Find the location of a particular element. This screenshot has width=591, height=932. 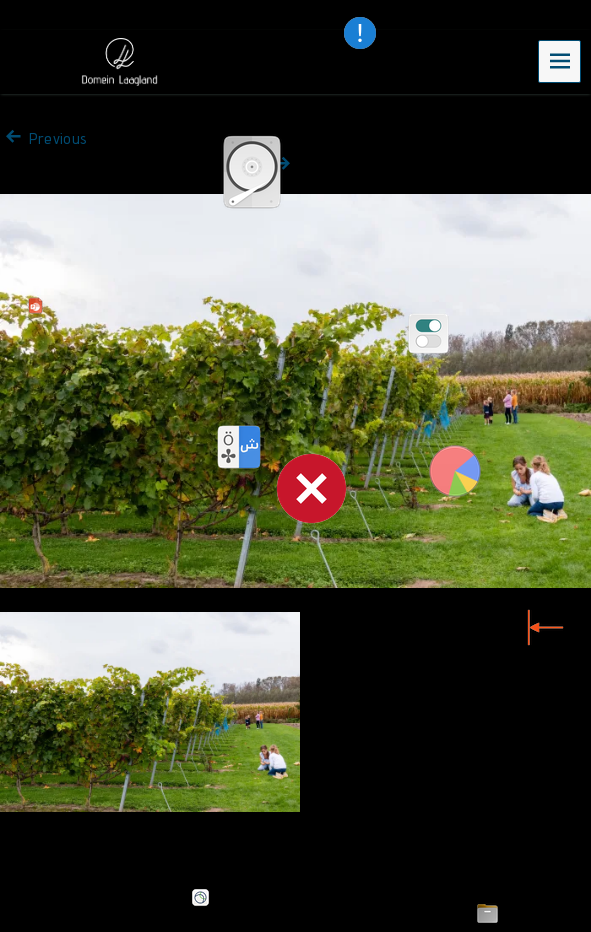

open disk usage analyzer is located at coordinates (455, 471).